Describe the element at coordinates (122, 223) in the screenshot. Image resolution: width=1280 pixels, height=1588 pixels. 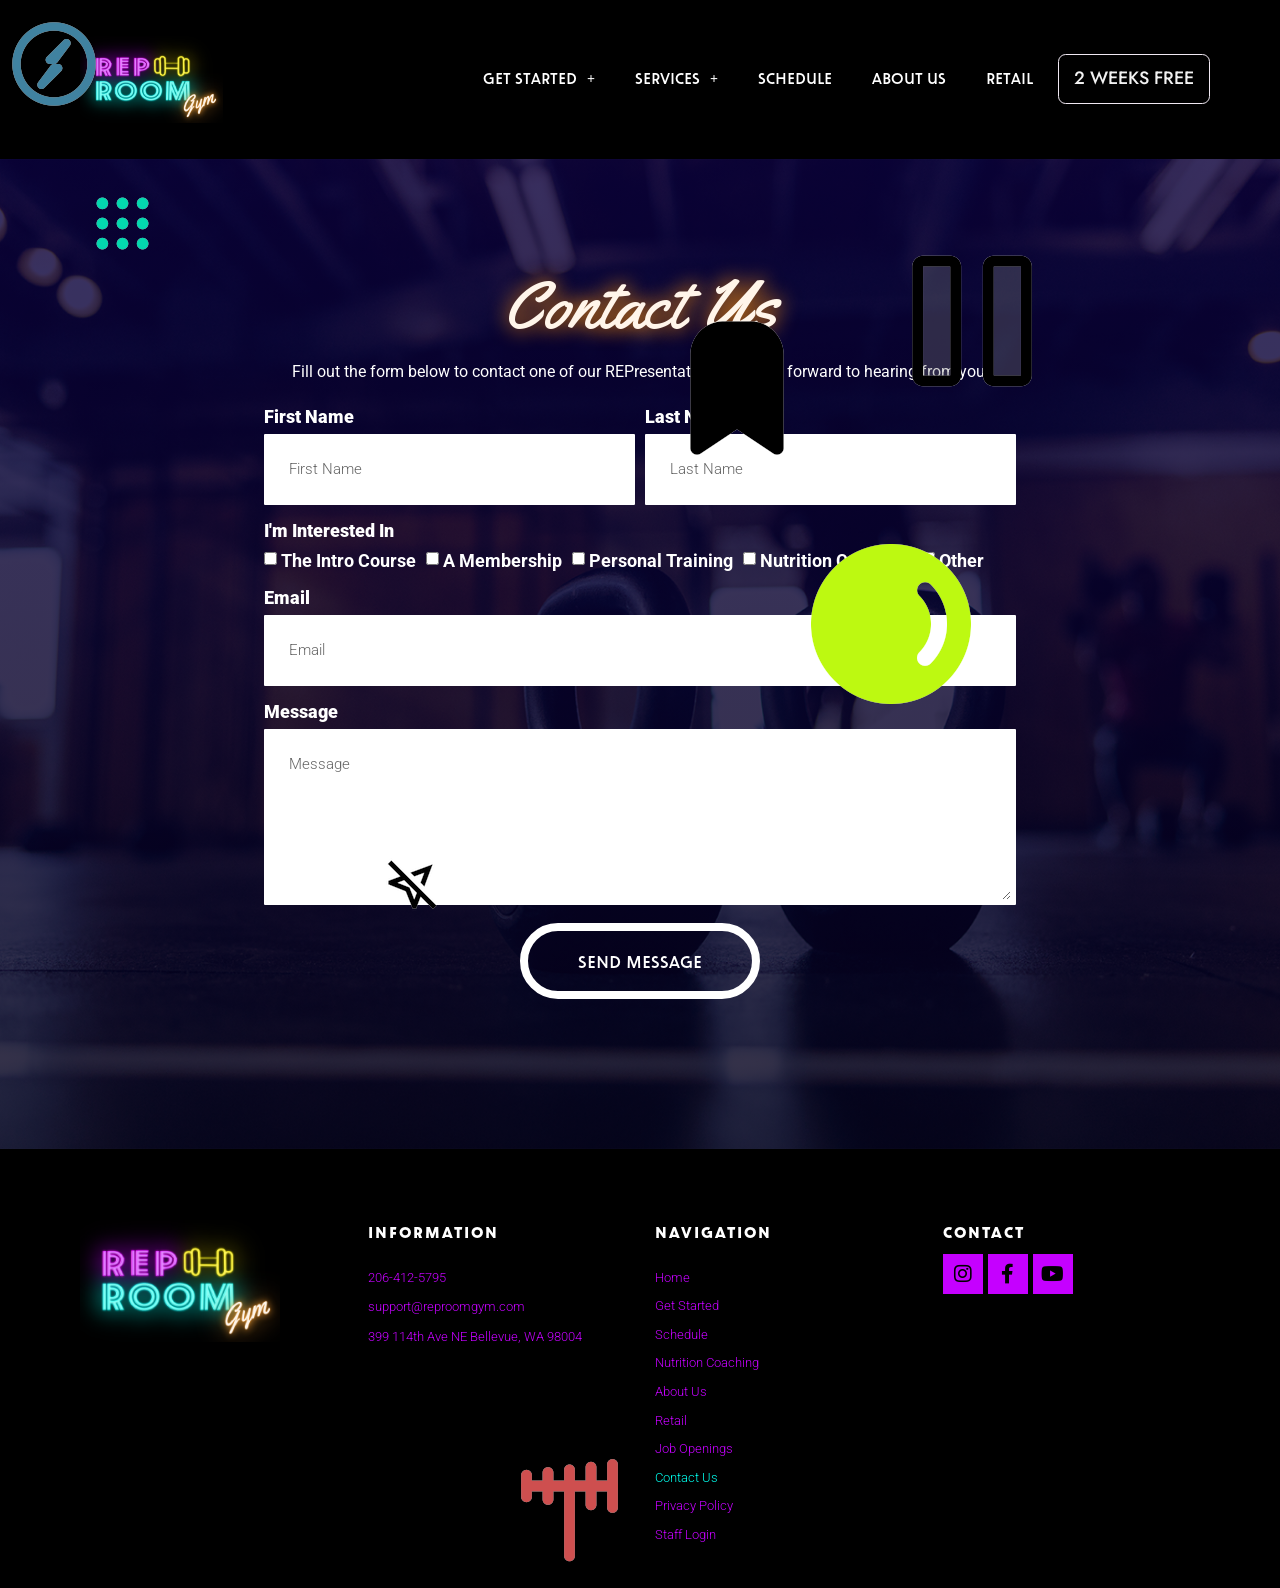
I see `open app drawer or launcher` at that location.